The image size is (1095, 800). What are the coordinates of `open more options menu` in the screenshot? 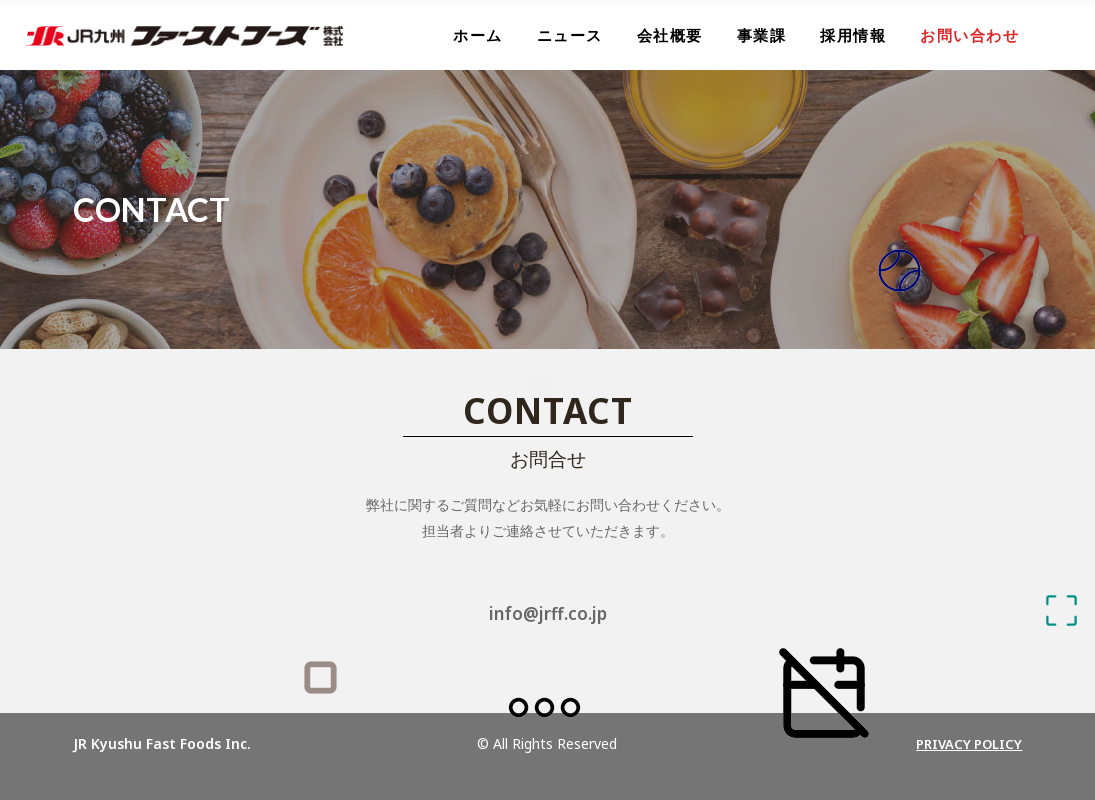 It's located at (544, 707).